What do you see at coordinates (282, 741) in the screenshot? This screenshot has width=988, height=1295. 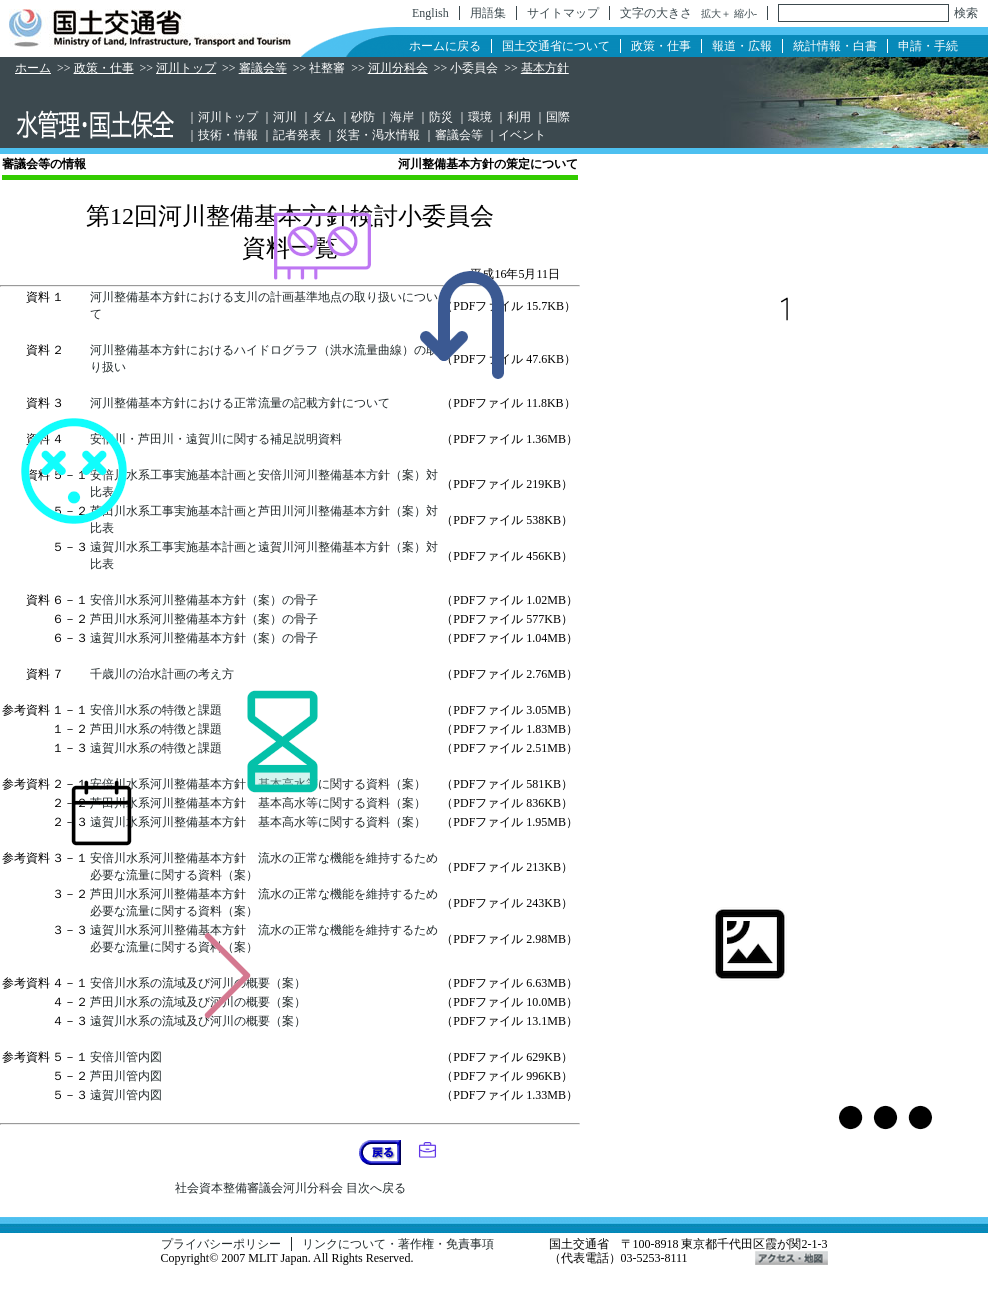 I see `indicates time is running low` at bounding box center [282, 741].